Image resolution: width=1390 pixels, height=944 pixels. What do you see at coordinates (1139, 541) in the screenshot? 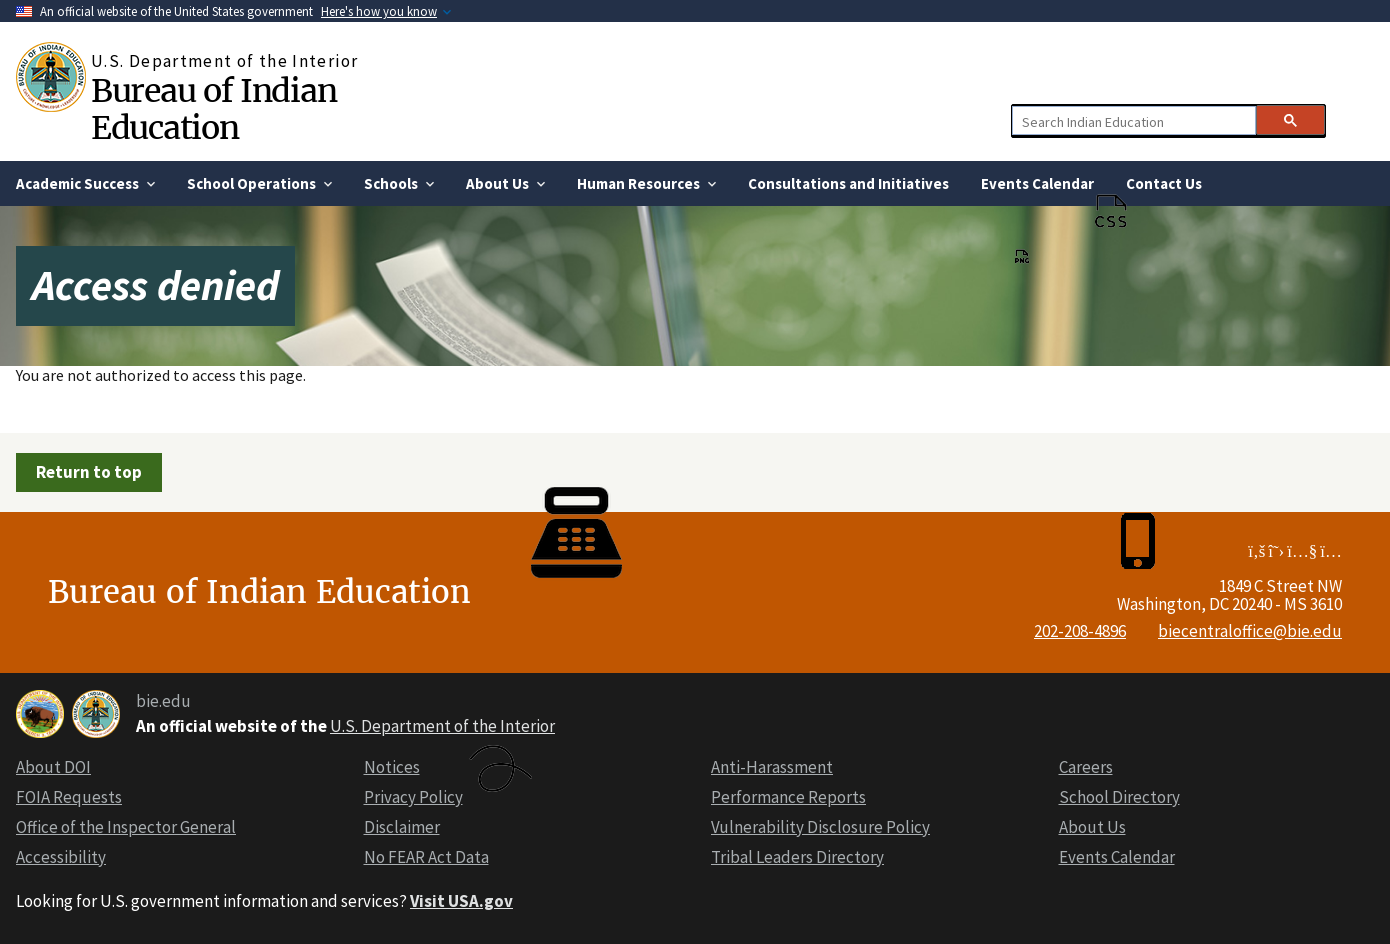
I see `indicates mobile device or smartphone` at bounding box center [1139, 541].